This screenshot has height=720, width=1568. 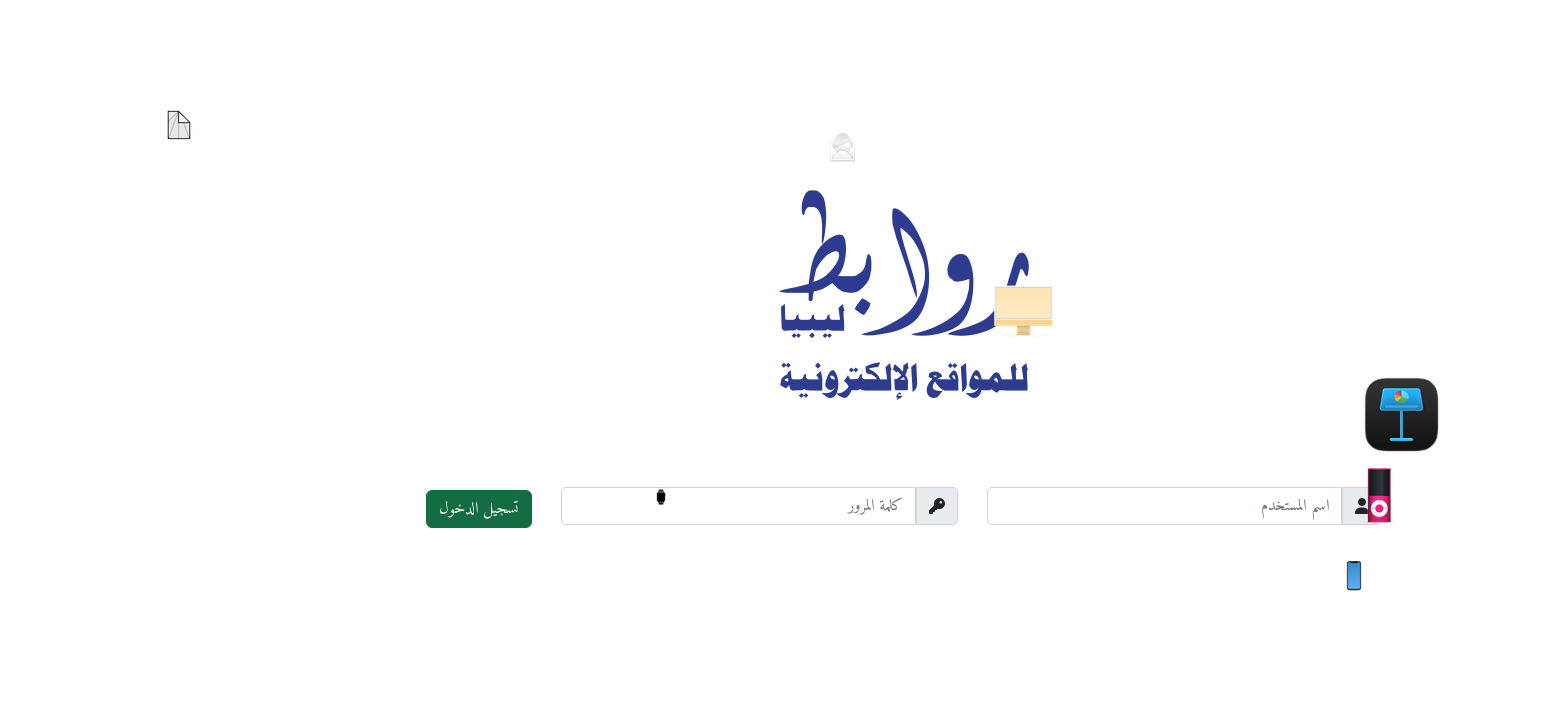 What do you see at coordinates (1354, 576) in the screenshot?
I see `iPhone 11 device icon` at bounding box center [1354, 576].